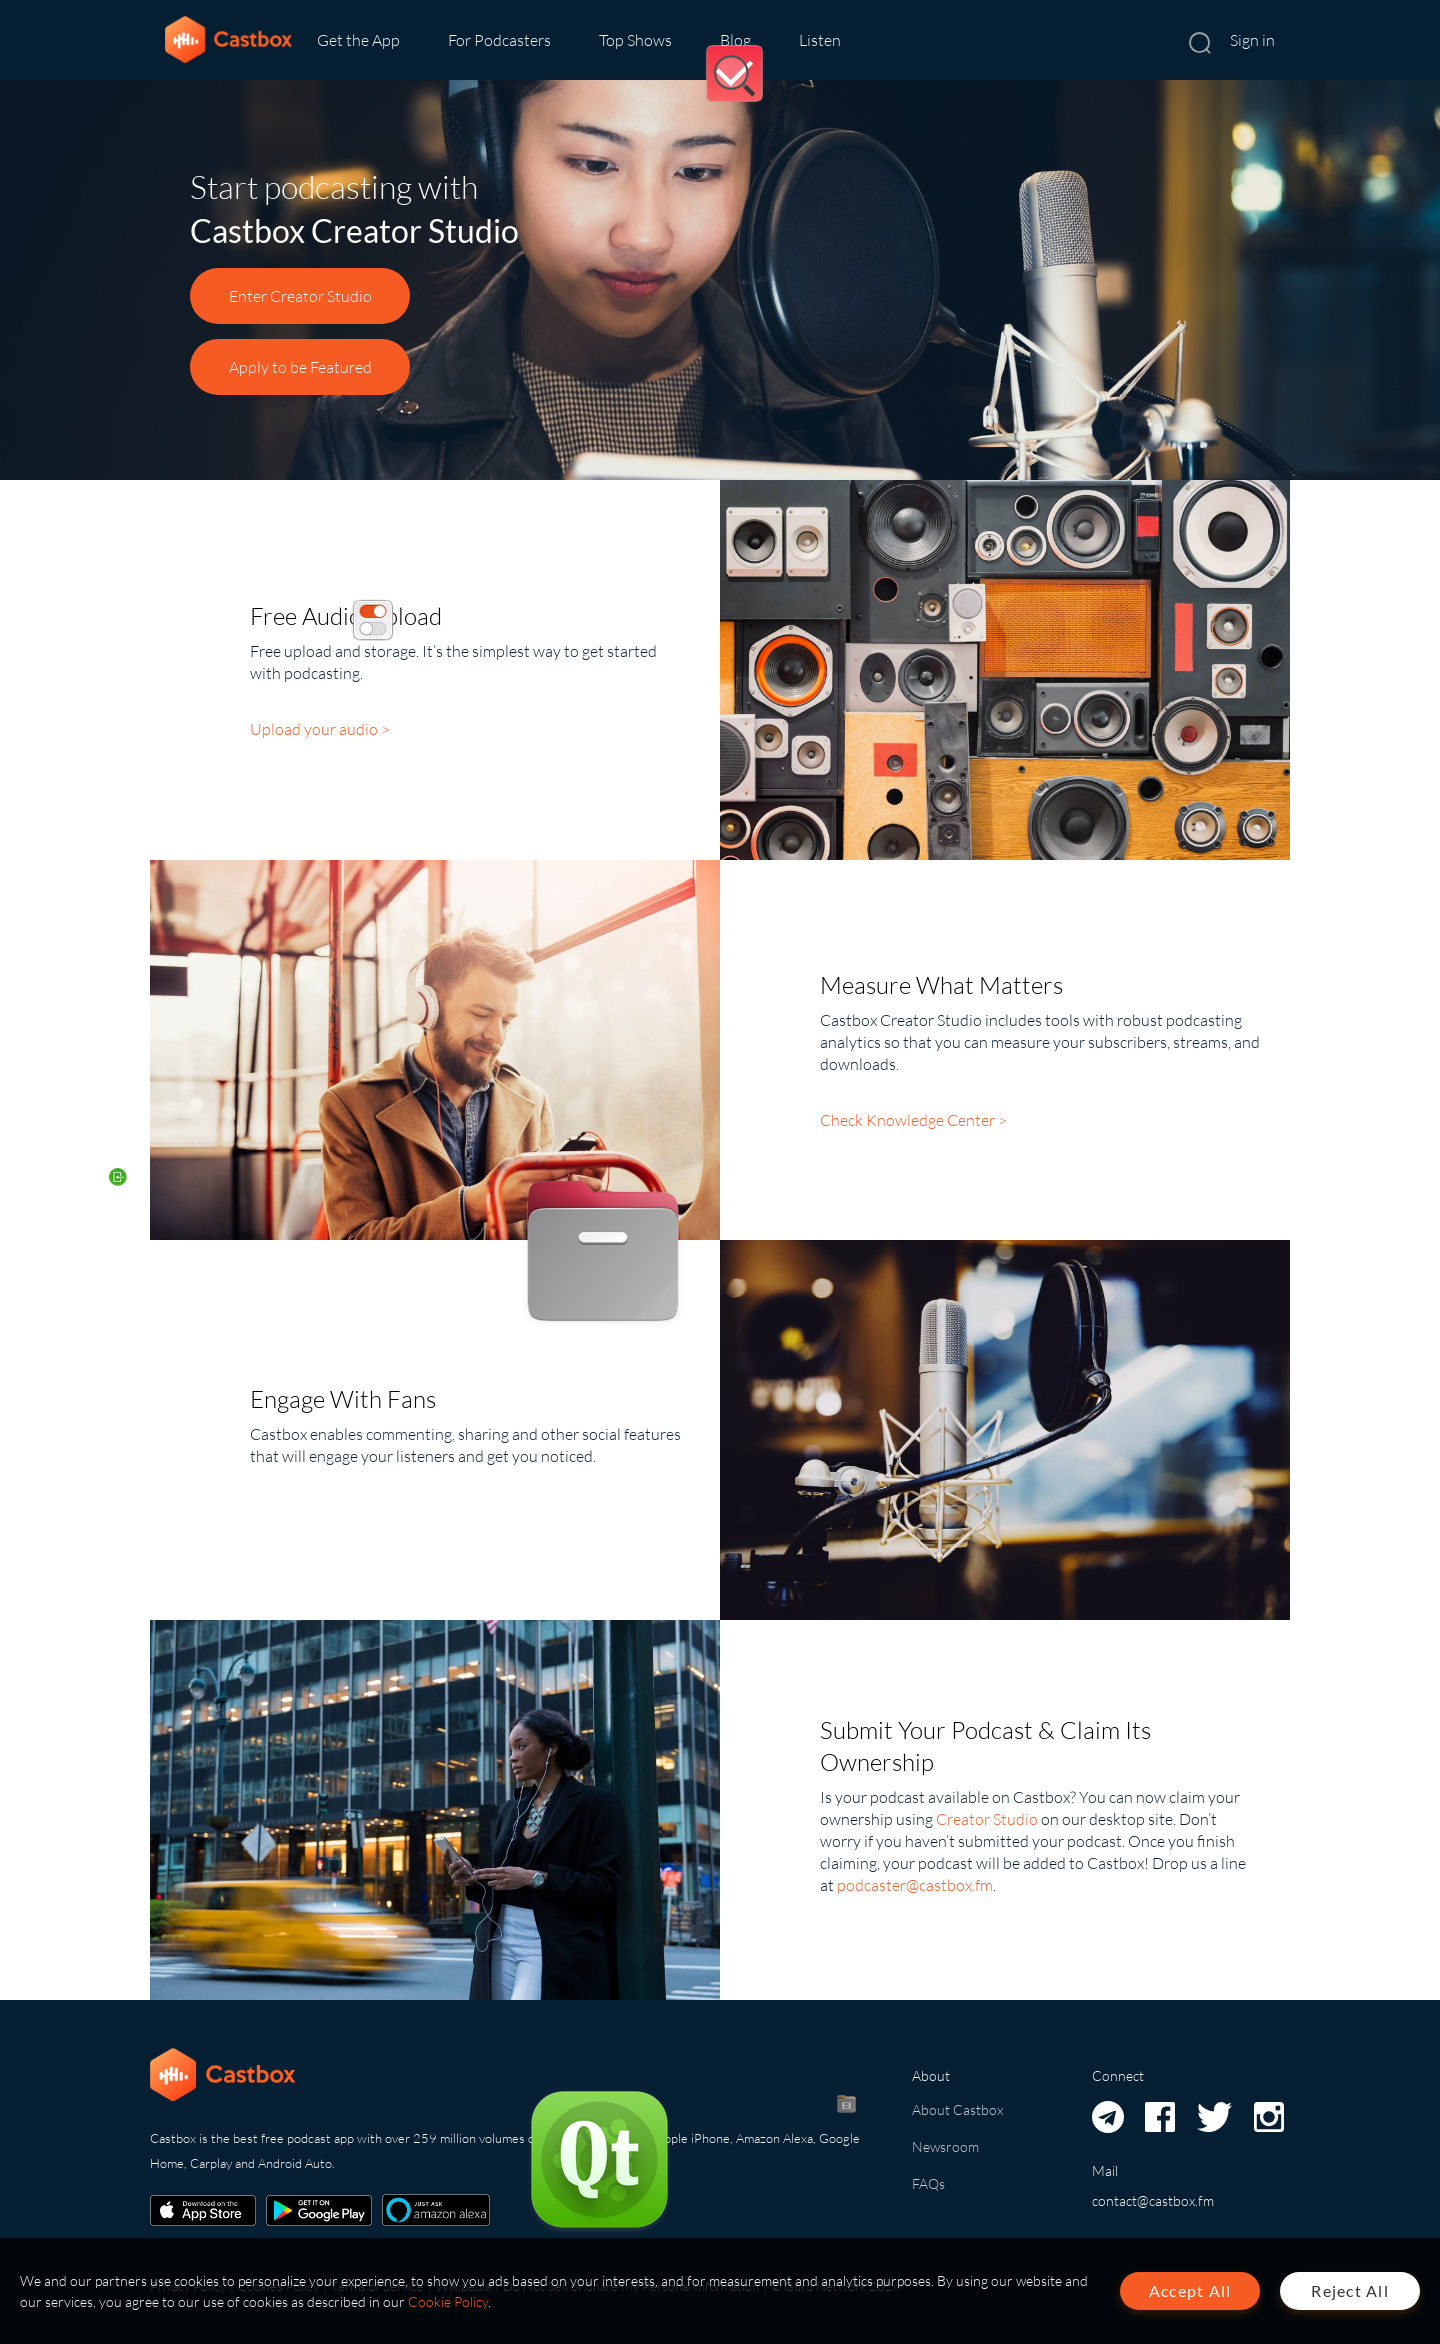  I want to click on log out of your current session, so click(118, 1177).